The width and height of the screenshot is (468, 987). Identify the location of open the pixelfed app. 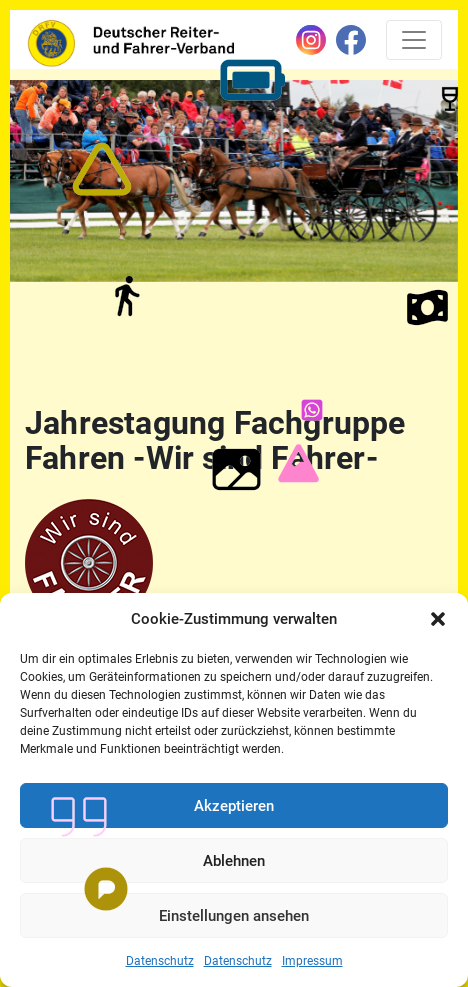
(106, 889).